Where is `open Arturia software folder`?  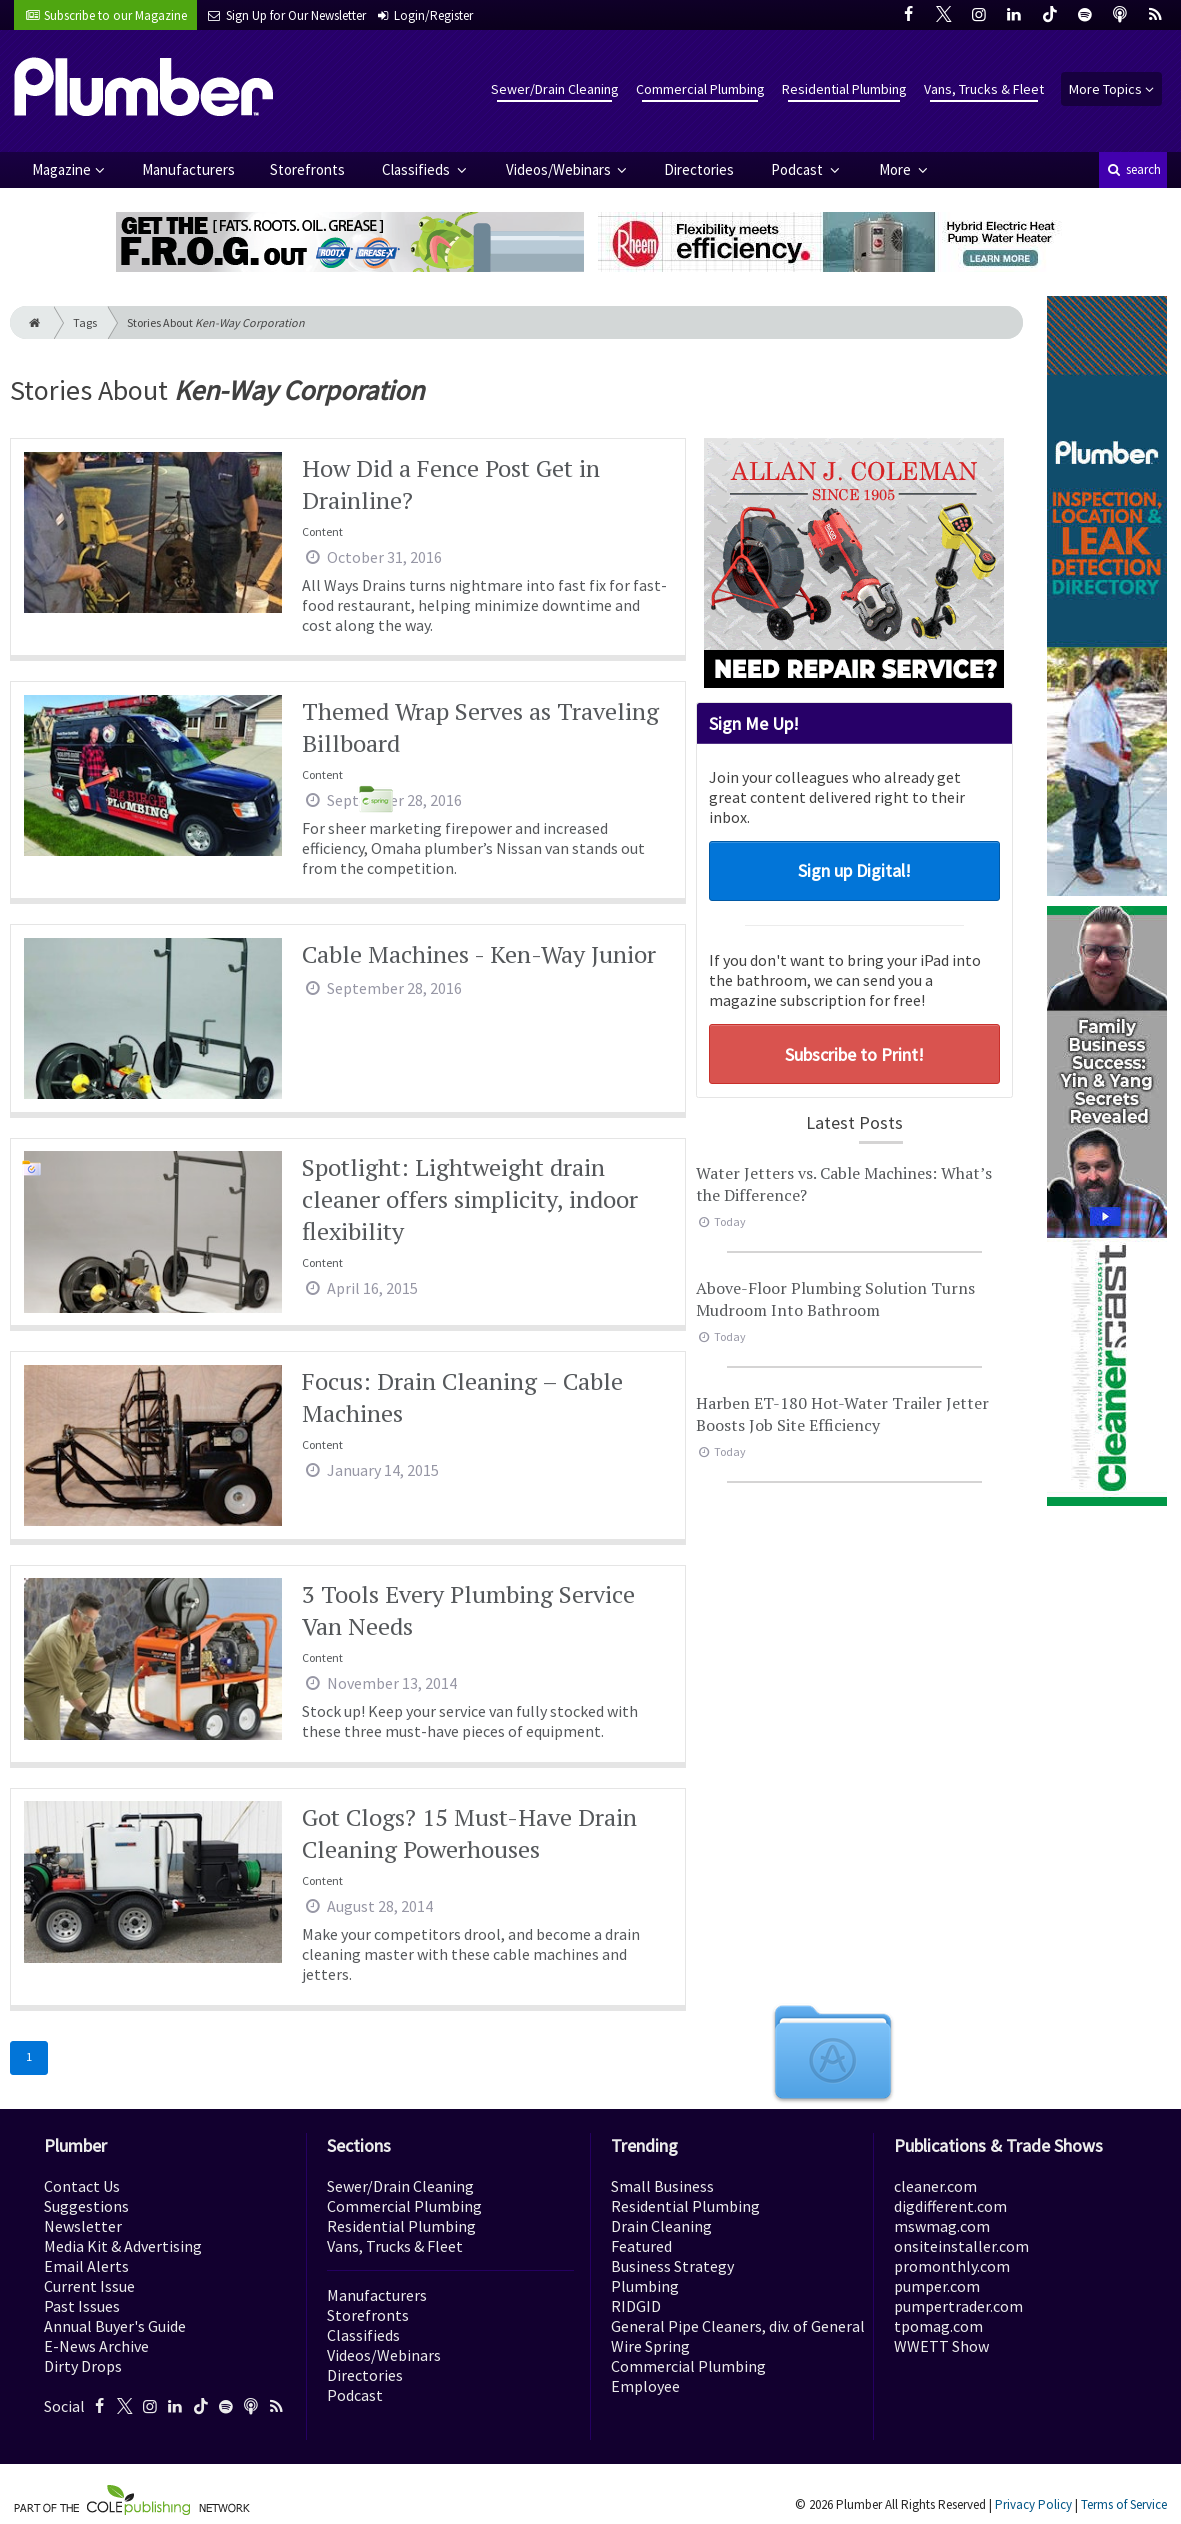 open Arturia software folder is located at coordinates (833, 2052).